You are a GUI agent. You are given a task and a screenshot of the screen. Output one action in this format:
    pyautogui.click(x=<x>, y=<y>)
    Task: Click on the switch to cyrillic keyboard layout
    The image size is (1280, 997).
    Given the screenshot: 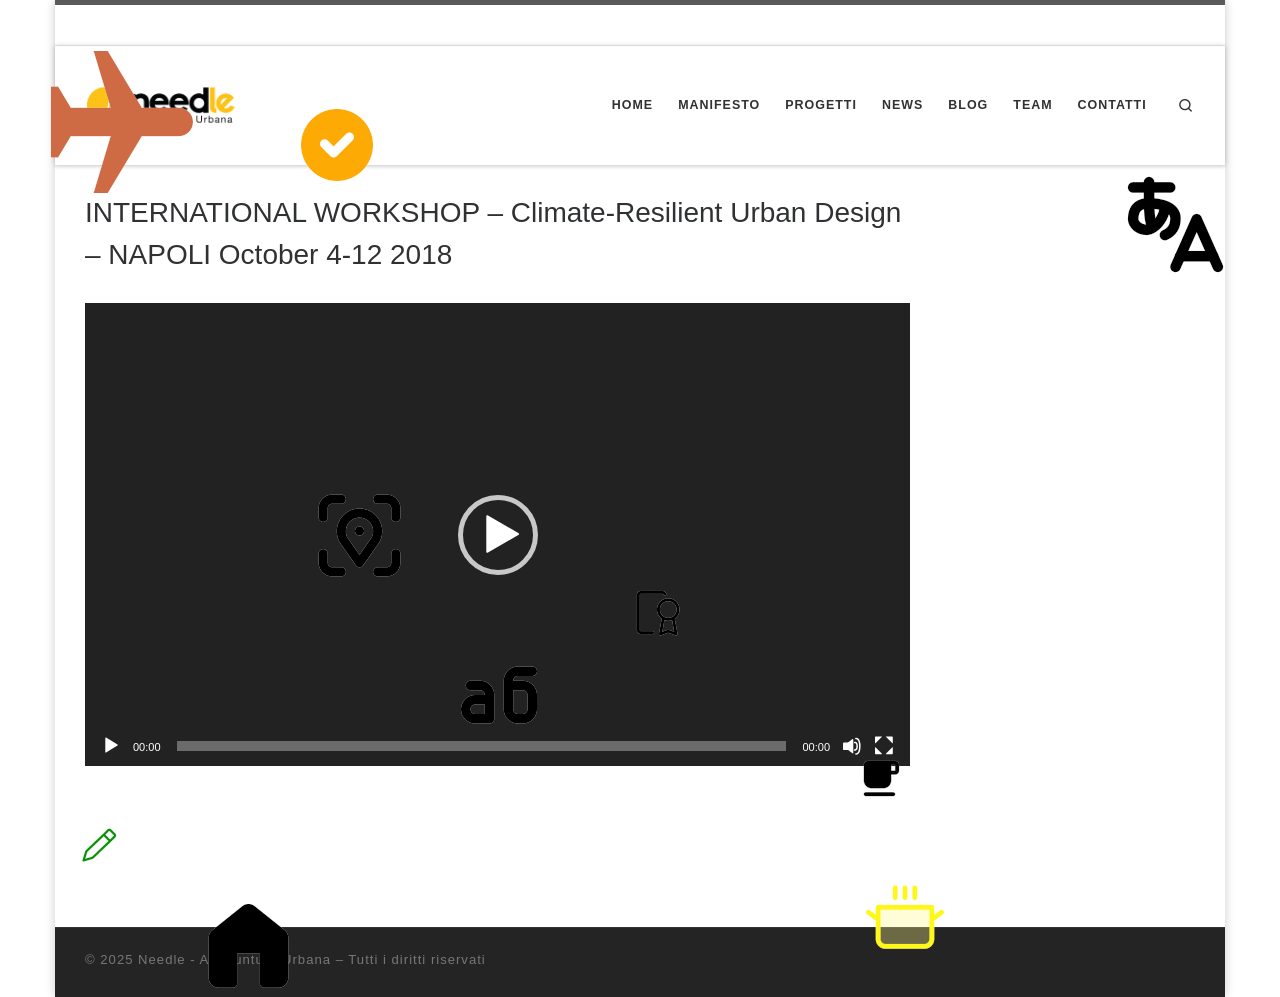 What is the action you would take?
    pyautogui.click(x=499, y=695)
    